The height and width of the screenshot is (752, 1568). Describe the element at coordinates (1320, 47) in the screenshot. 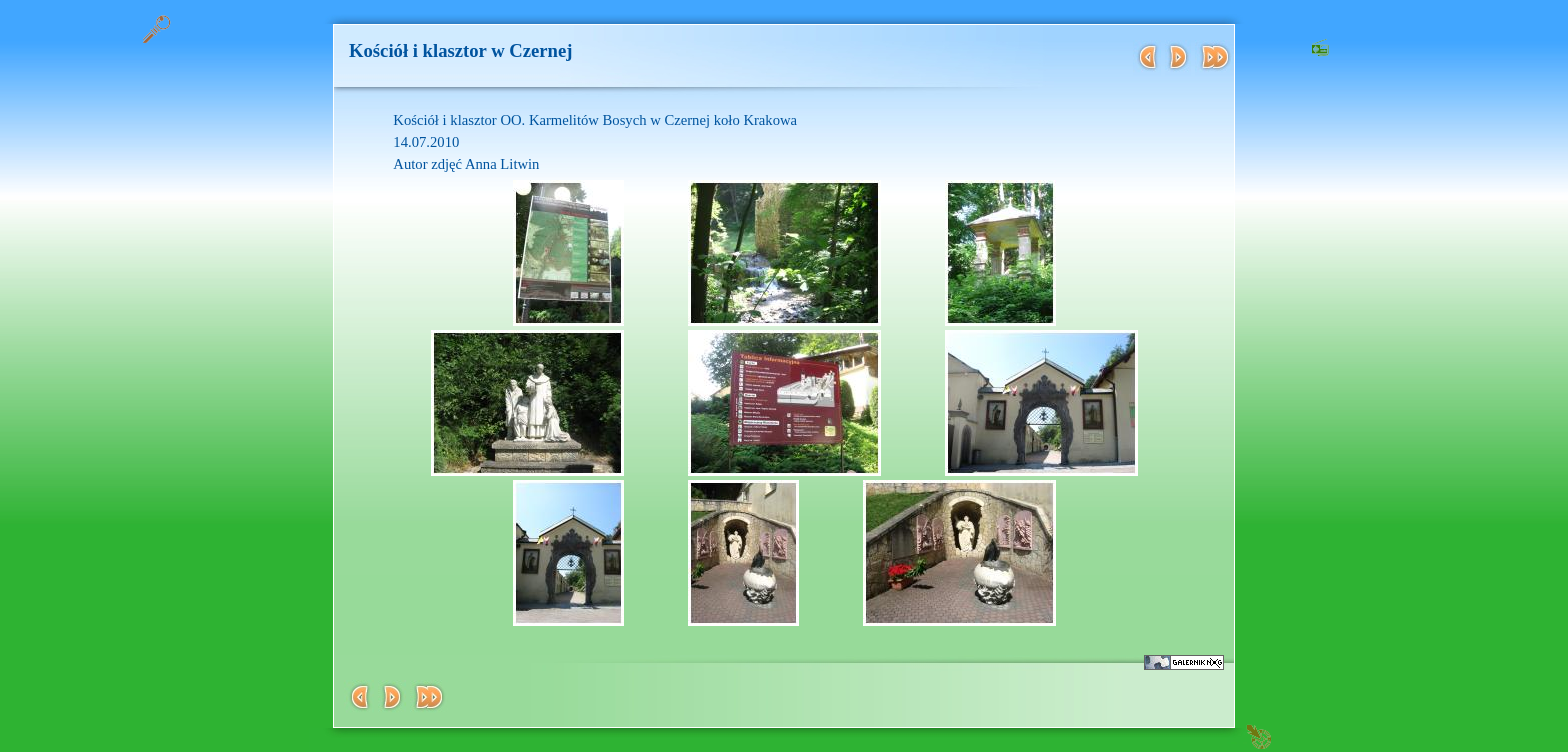

I see `access radio or audio streaming features` at that location.